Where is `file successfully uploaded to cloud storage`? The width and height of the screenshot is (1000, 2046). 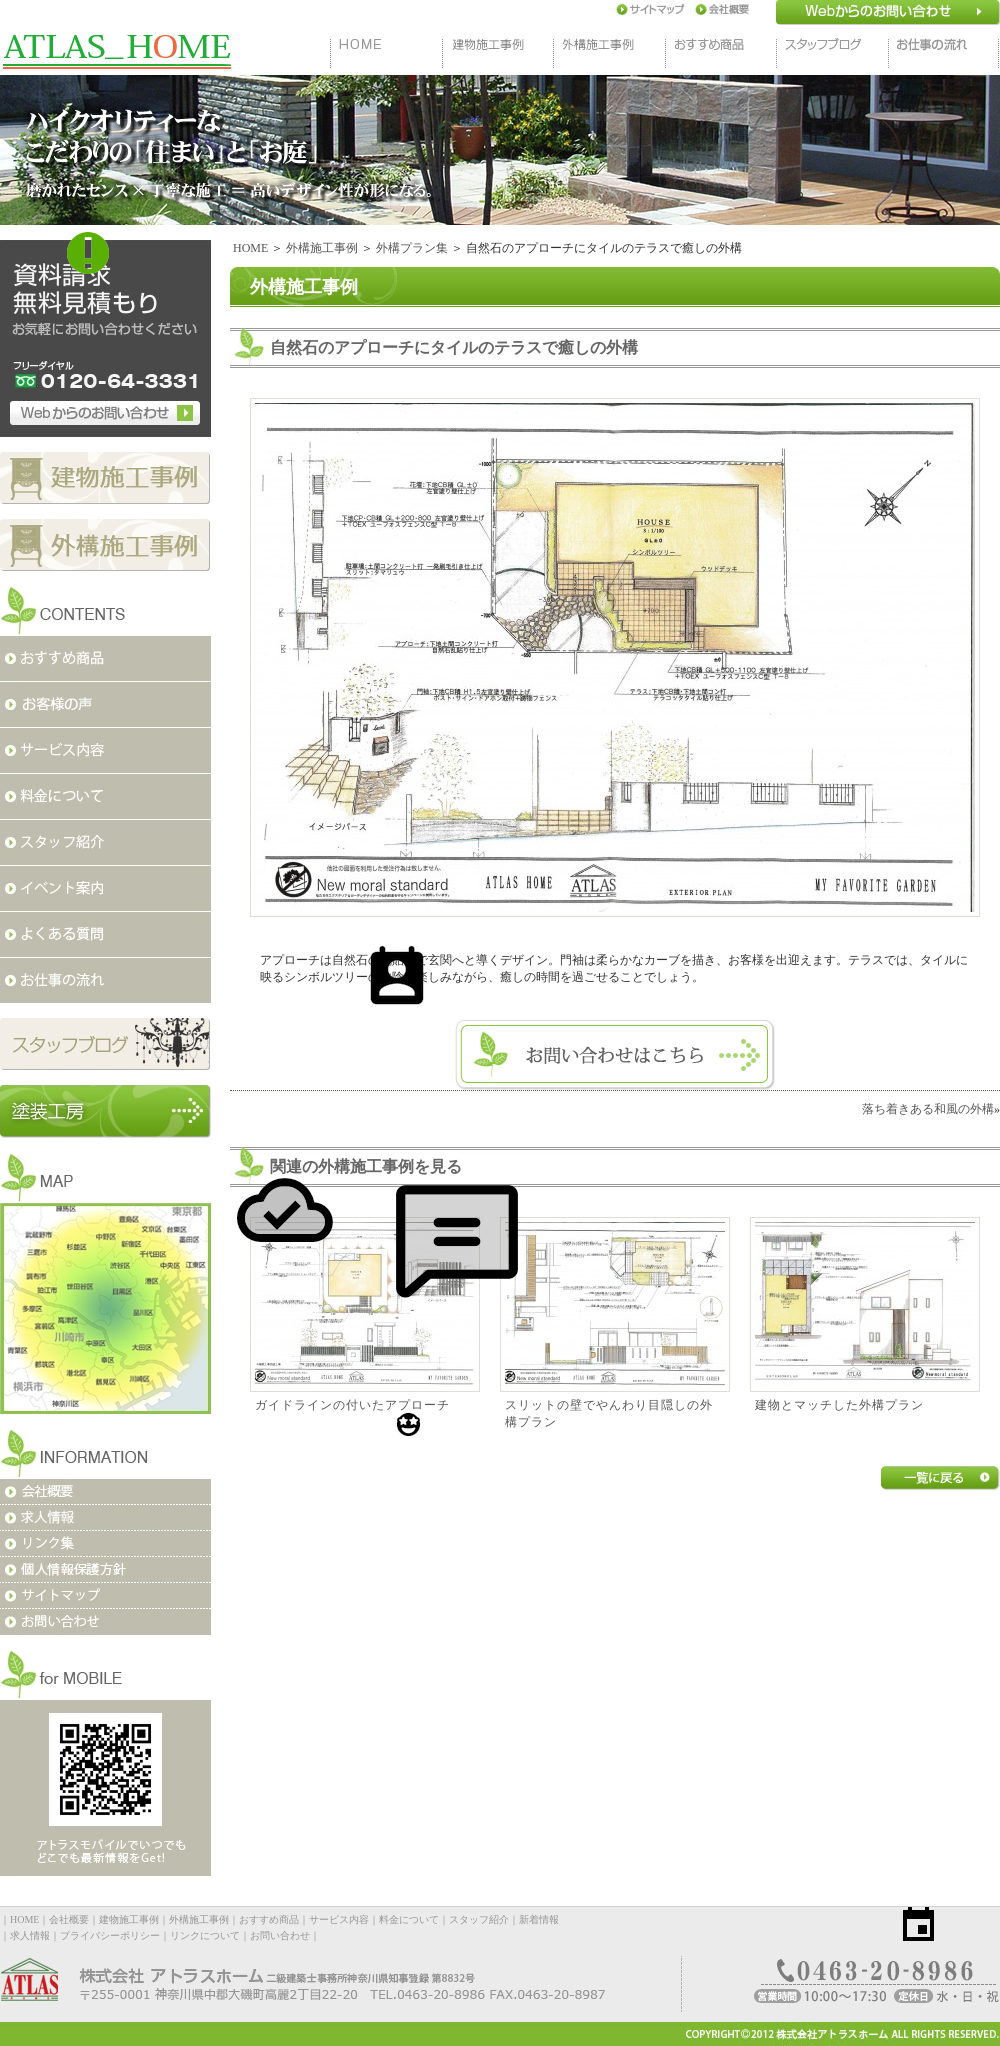 file successfully uploaded to cloud storage is located at coordinates (285, 1210).